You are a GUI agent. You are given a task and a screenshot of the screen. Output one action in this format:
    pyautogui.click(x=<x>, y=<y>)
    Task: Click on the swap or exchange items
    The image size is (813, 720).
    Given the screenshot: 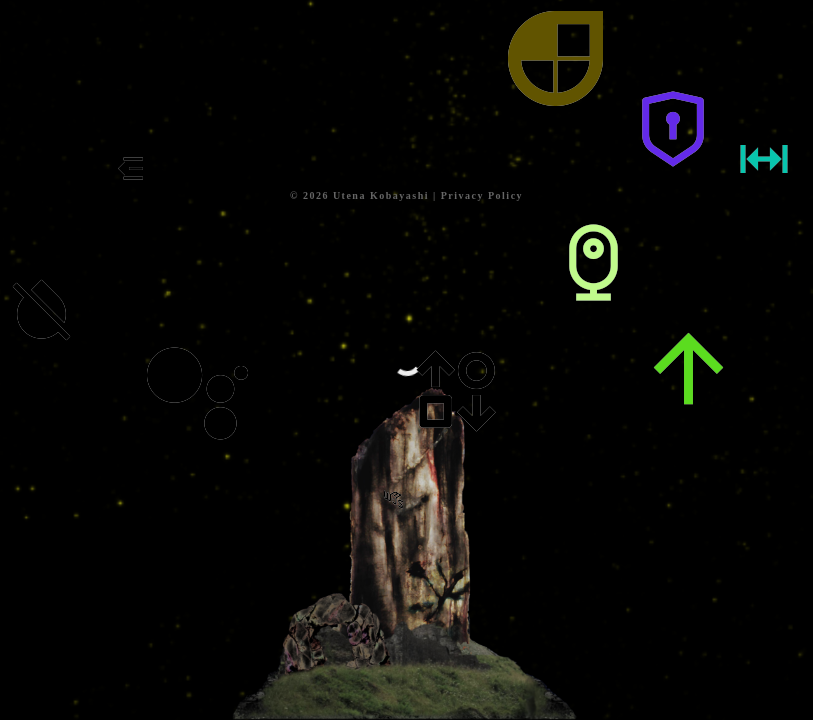 What is the action you would take?
    pyautogui.click(x=456, y=391)
    